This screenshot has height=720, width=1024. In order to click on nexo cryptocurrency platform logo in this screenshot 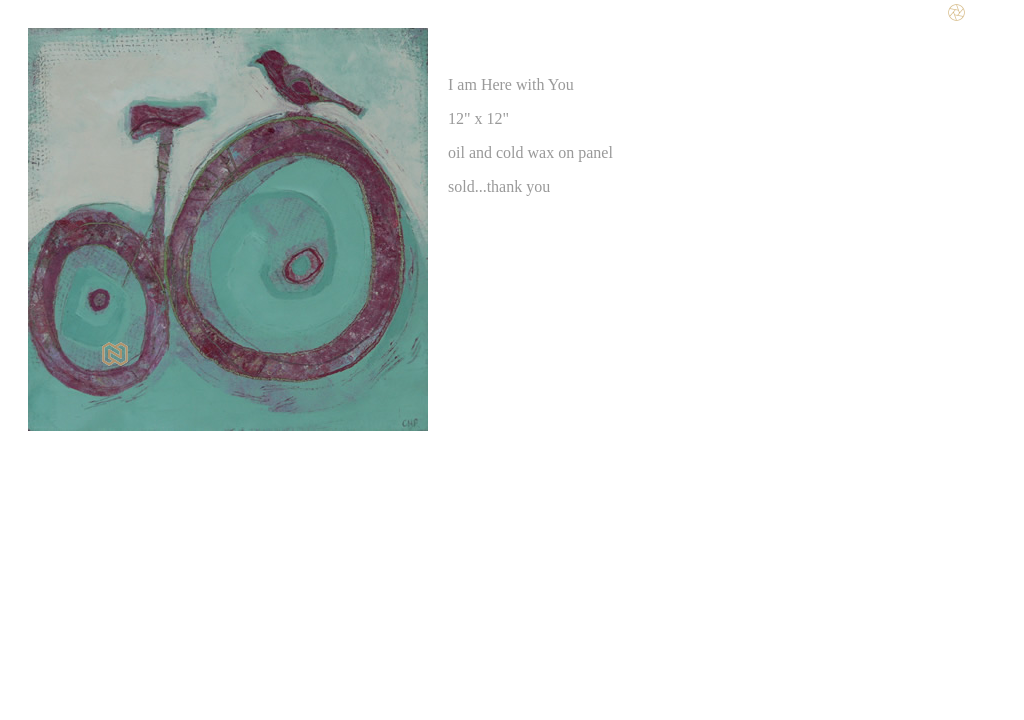, I will do `click(115, 354)`.